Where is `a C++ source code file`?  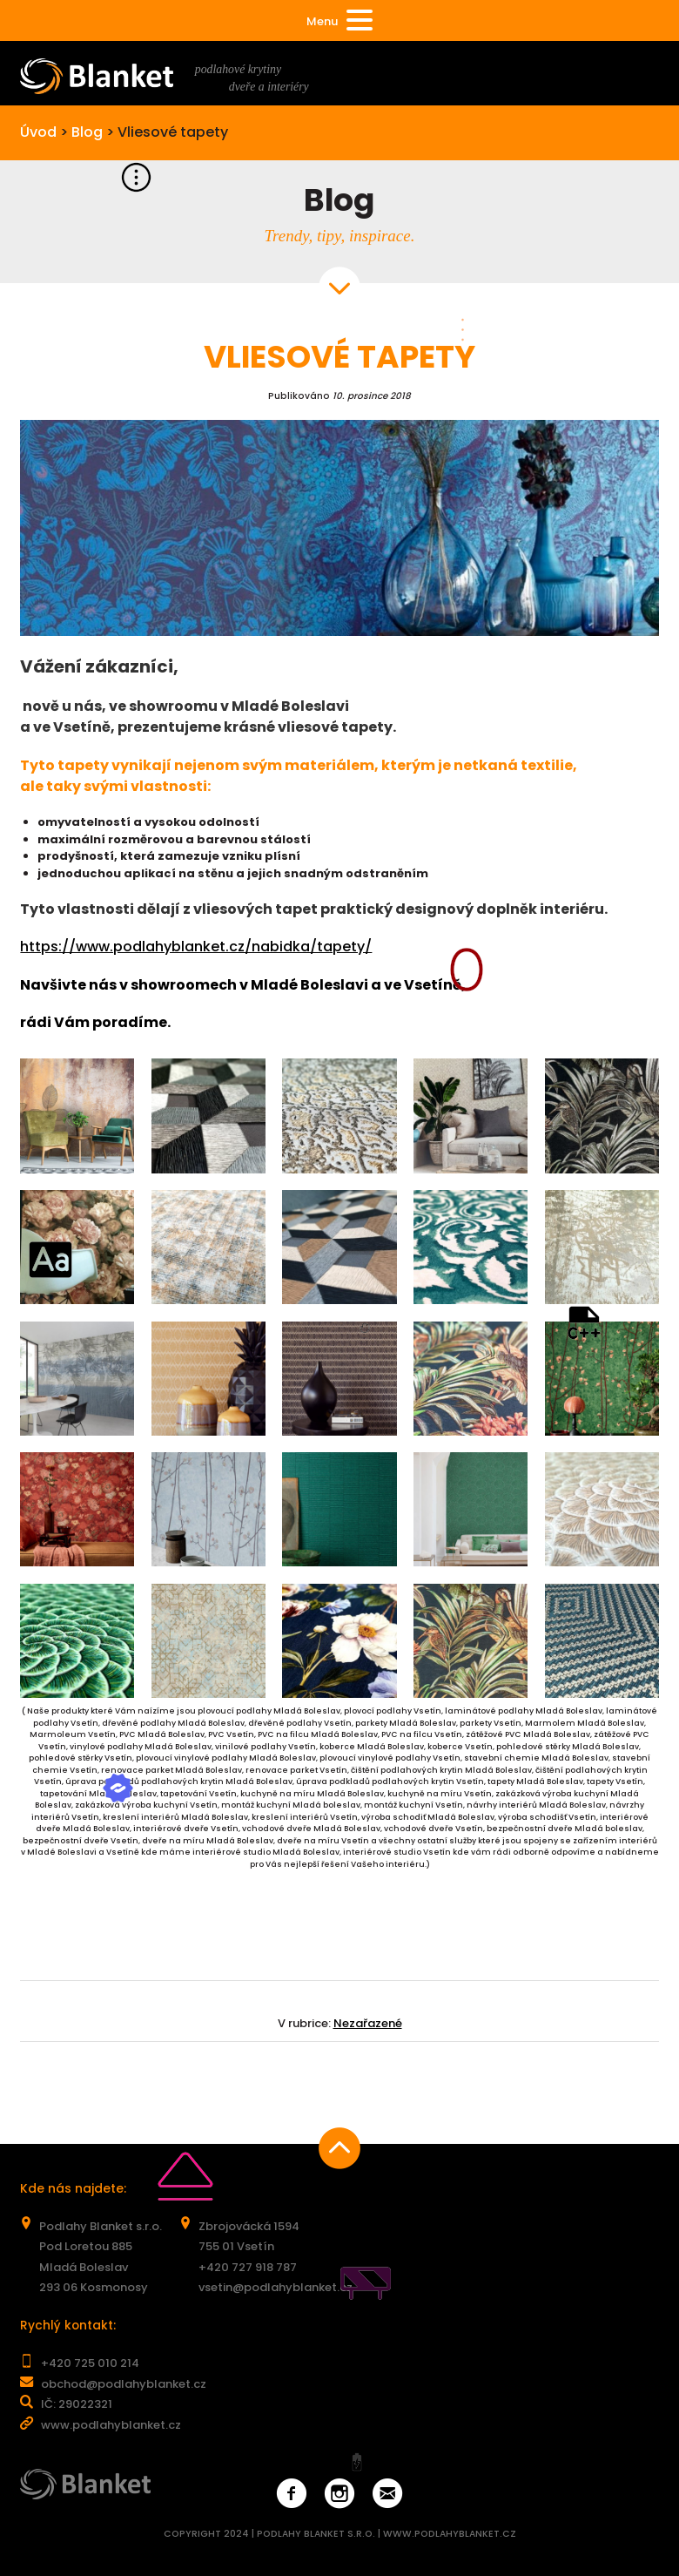
a C++ source code file is located at coordinates (584, 1324).